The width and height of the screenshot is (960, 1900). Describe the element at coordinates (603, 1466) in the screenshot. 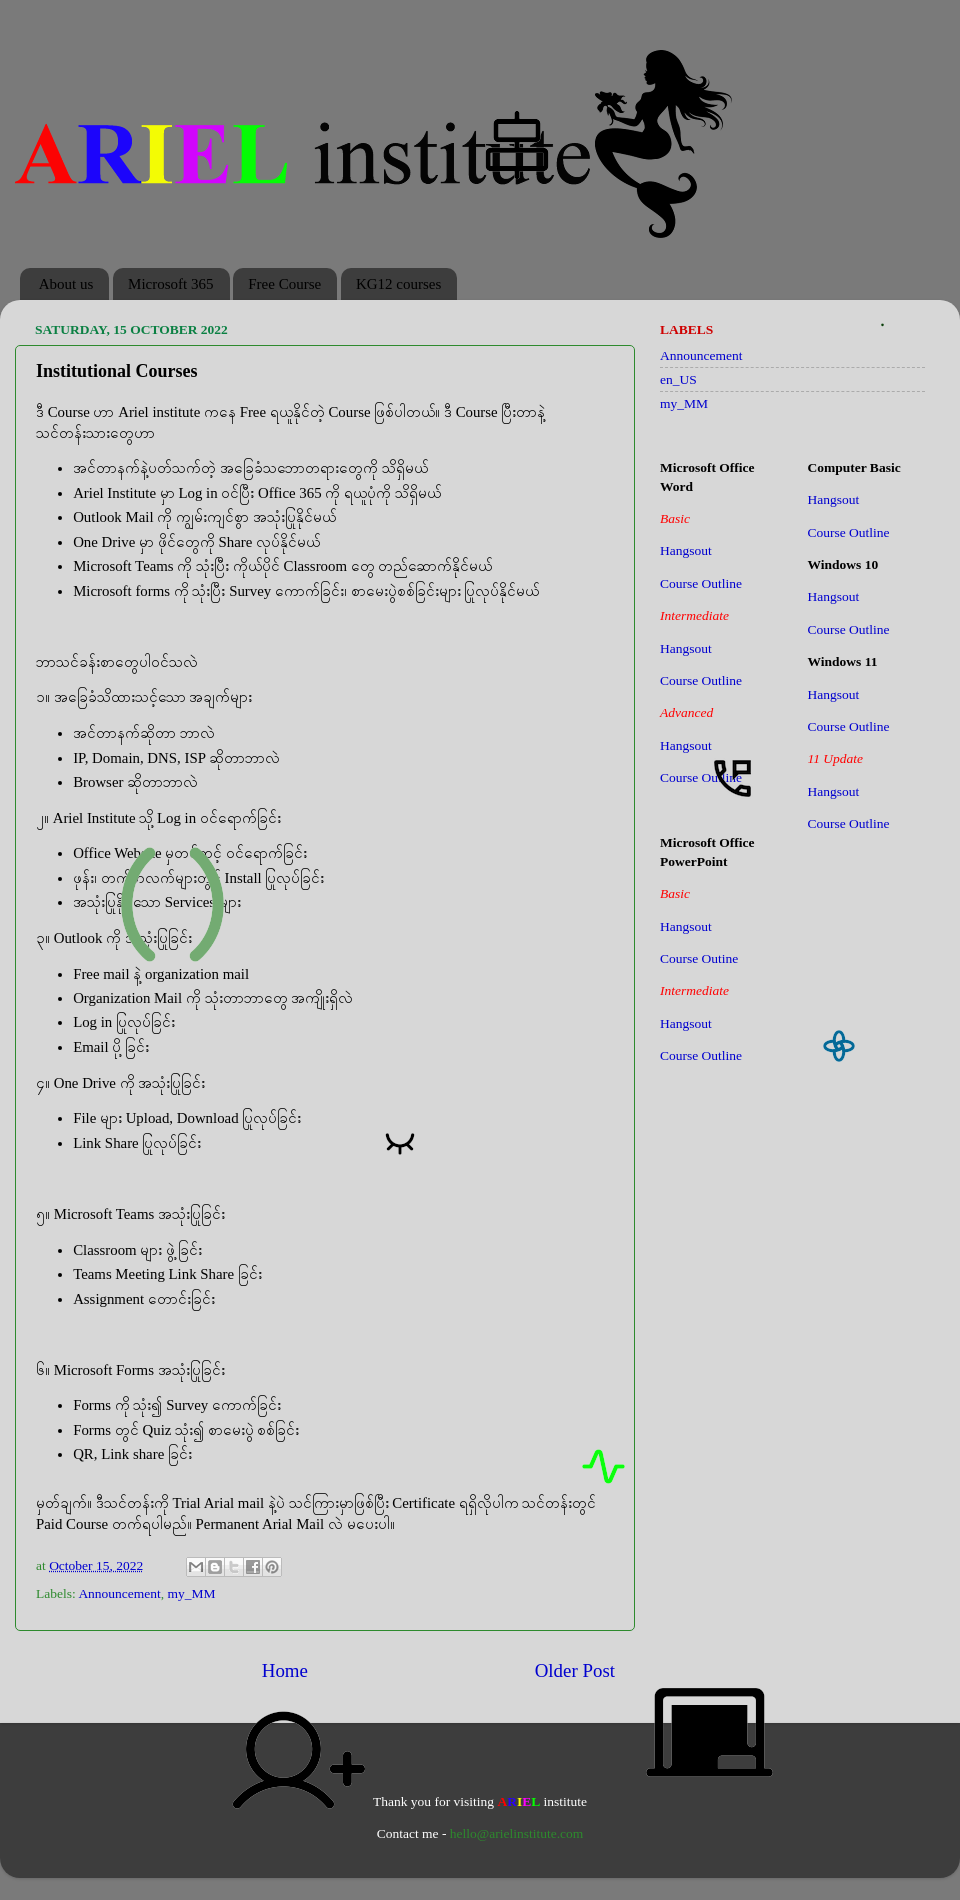

I see `view activity or health metrics` at that location.